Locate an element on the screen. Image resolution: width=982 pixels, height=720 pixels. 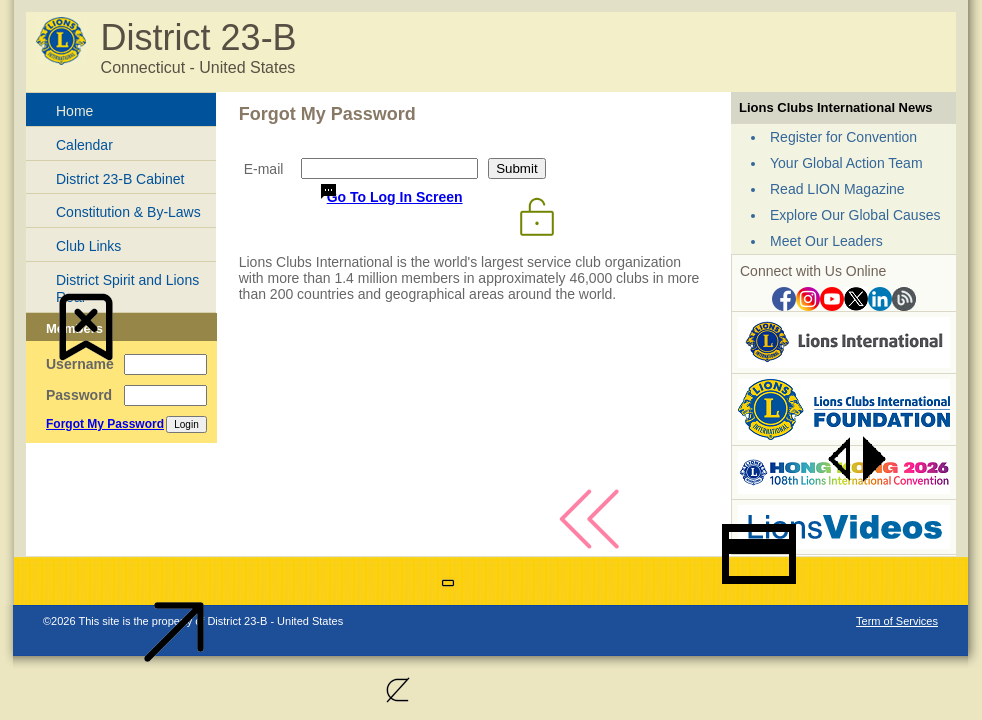
unlocked or unsecured state is located at coordinates (537, 219).